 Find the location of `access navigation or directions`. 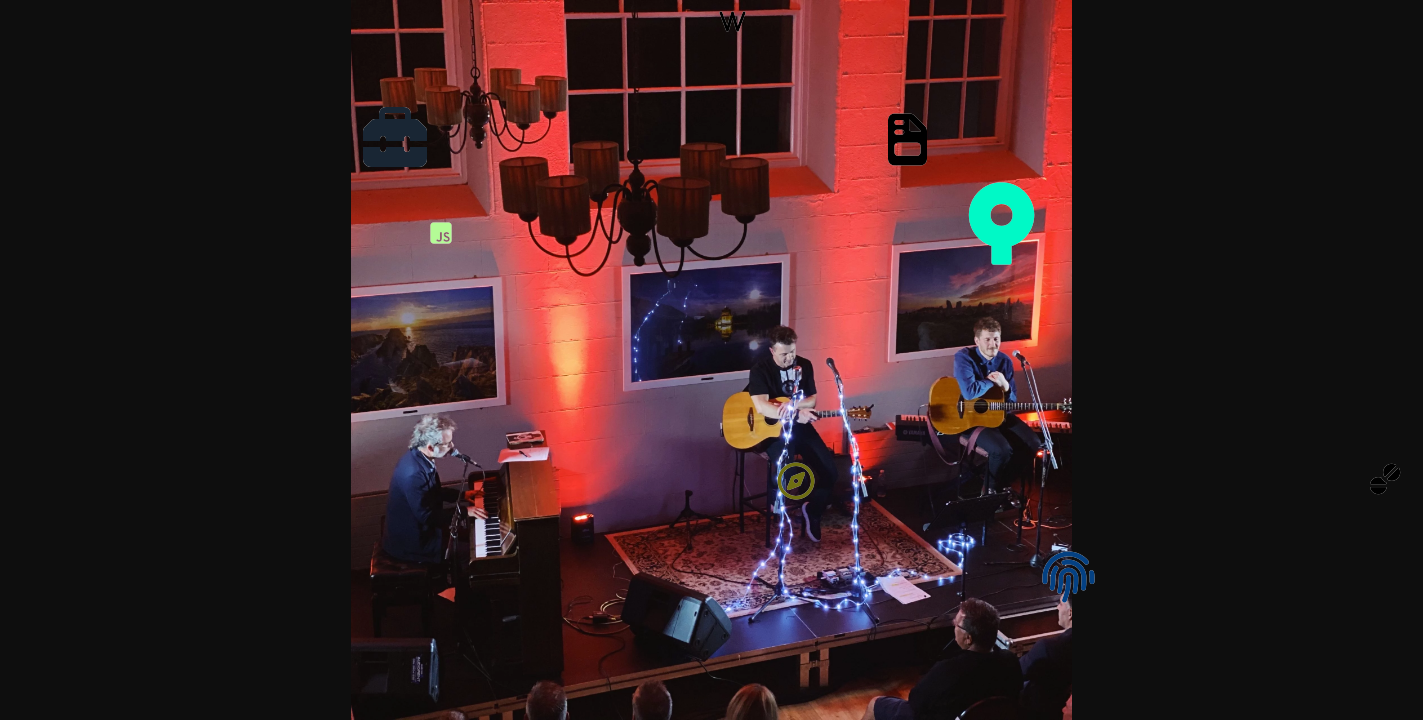

access navigation or directions is located at coordinates (796, 481).